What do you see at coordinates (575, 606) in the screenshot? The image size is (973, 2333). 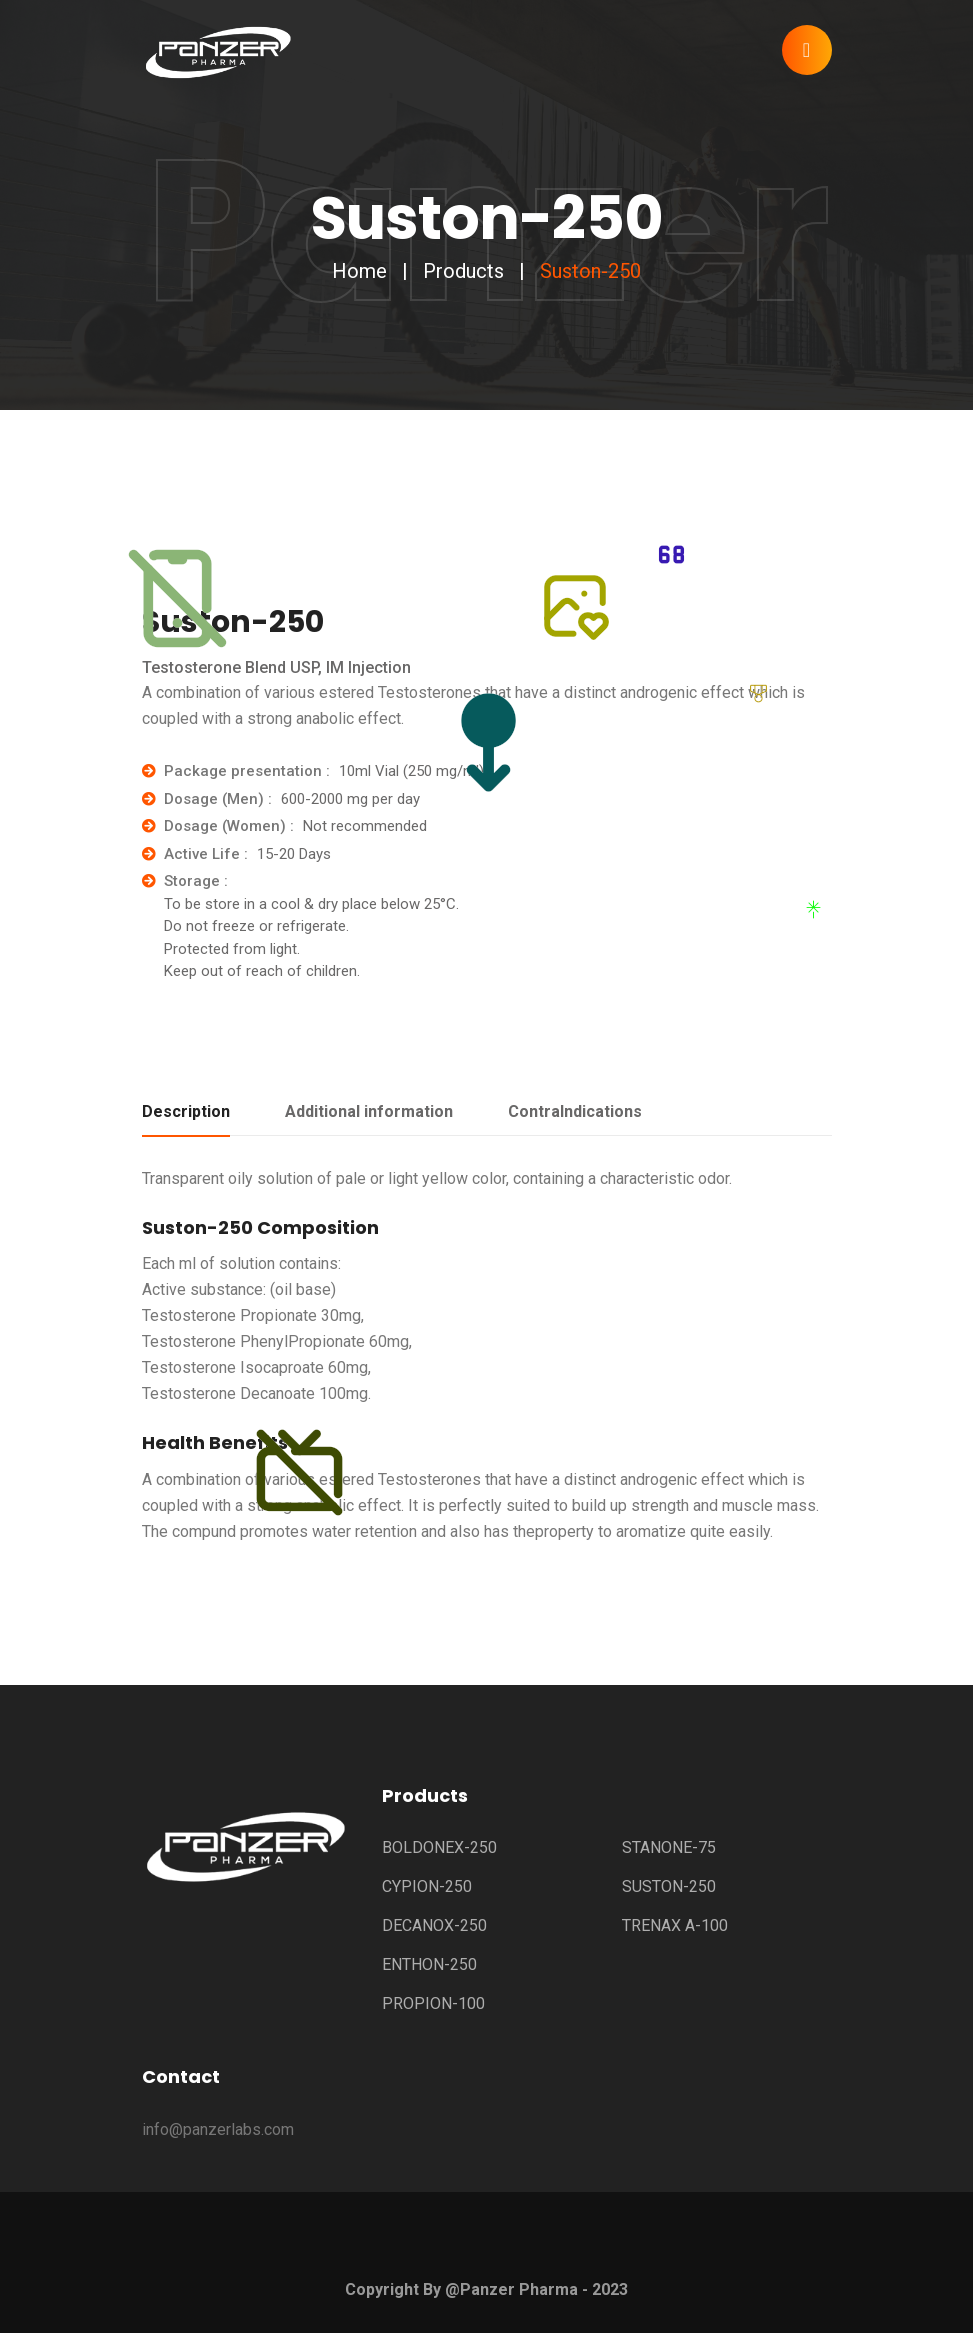 I see `add photo to favorites` at bounding box center [575, 606].